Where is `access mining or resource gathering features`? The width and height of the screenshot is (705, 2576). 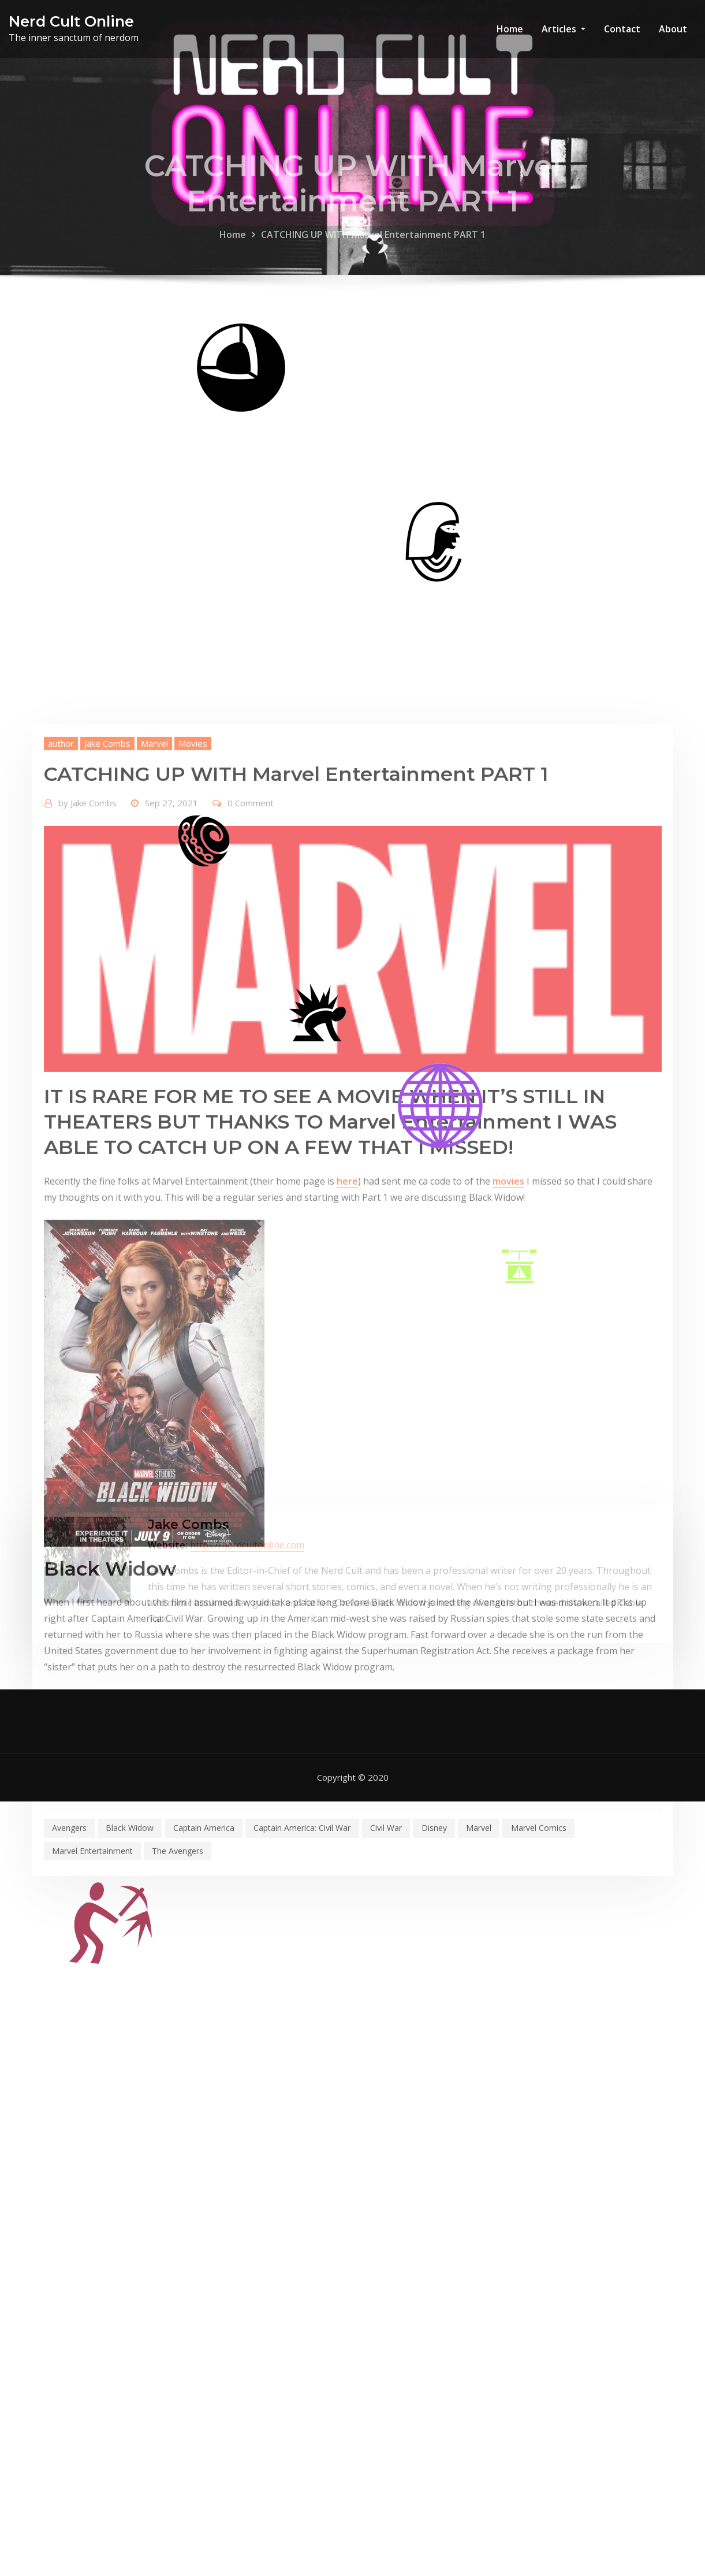 access mining or resource gathering features is located at coordinates (110, 1923).